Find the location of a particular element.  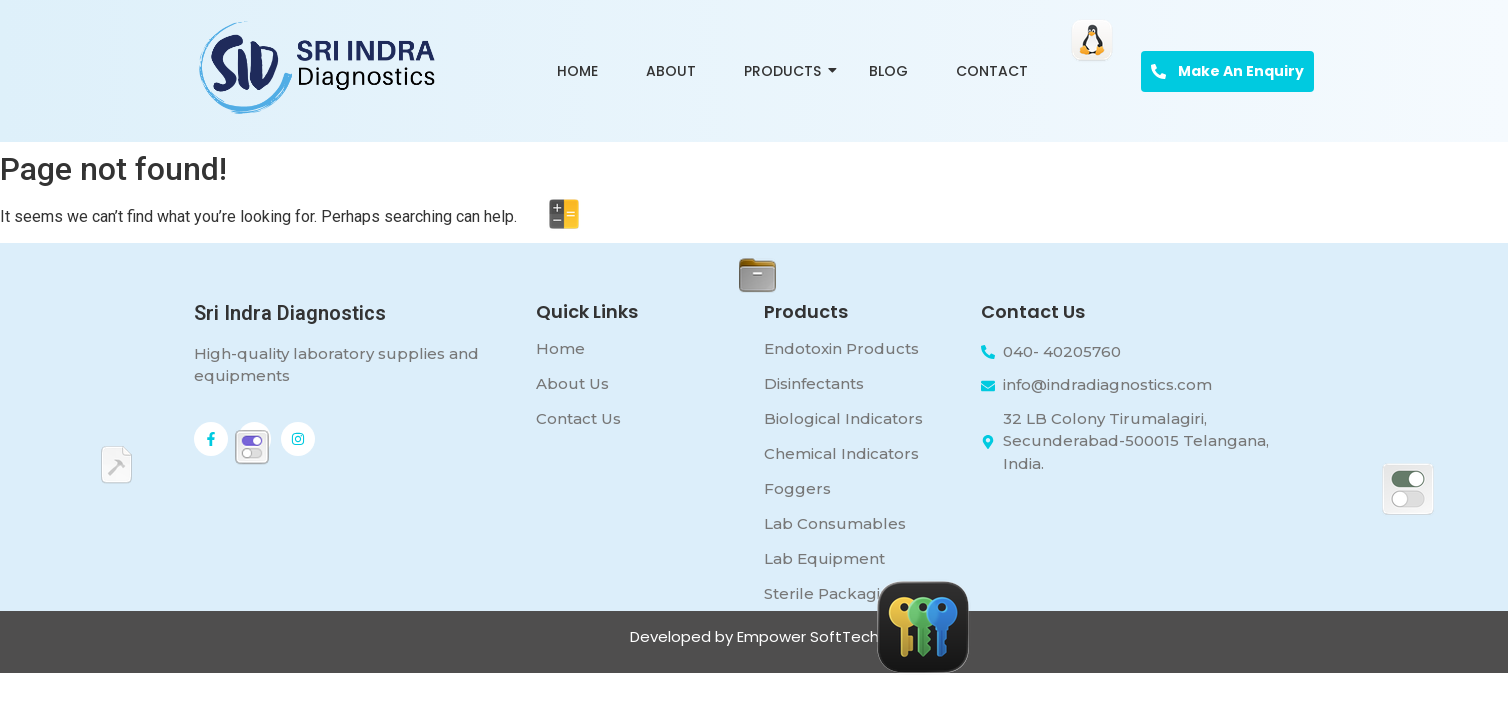

open linux system preferences is located at coordinates (1092, 40).